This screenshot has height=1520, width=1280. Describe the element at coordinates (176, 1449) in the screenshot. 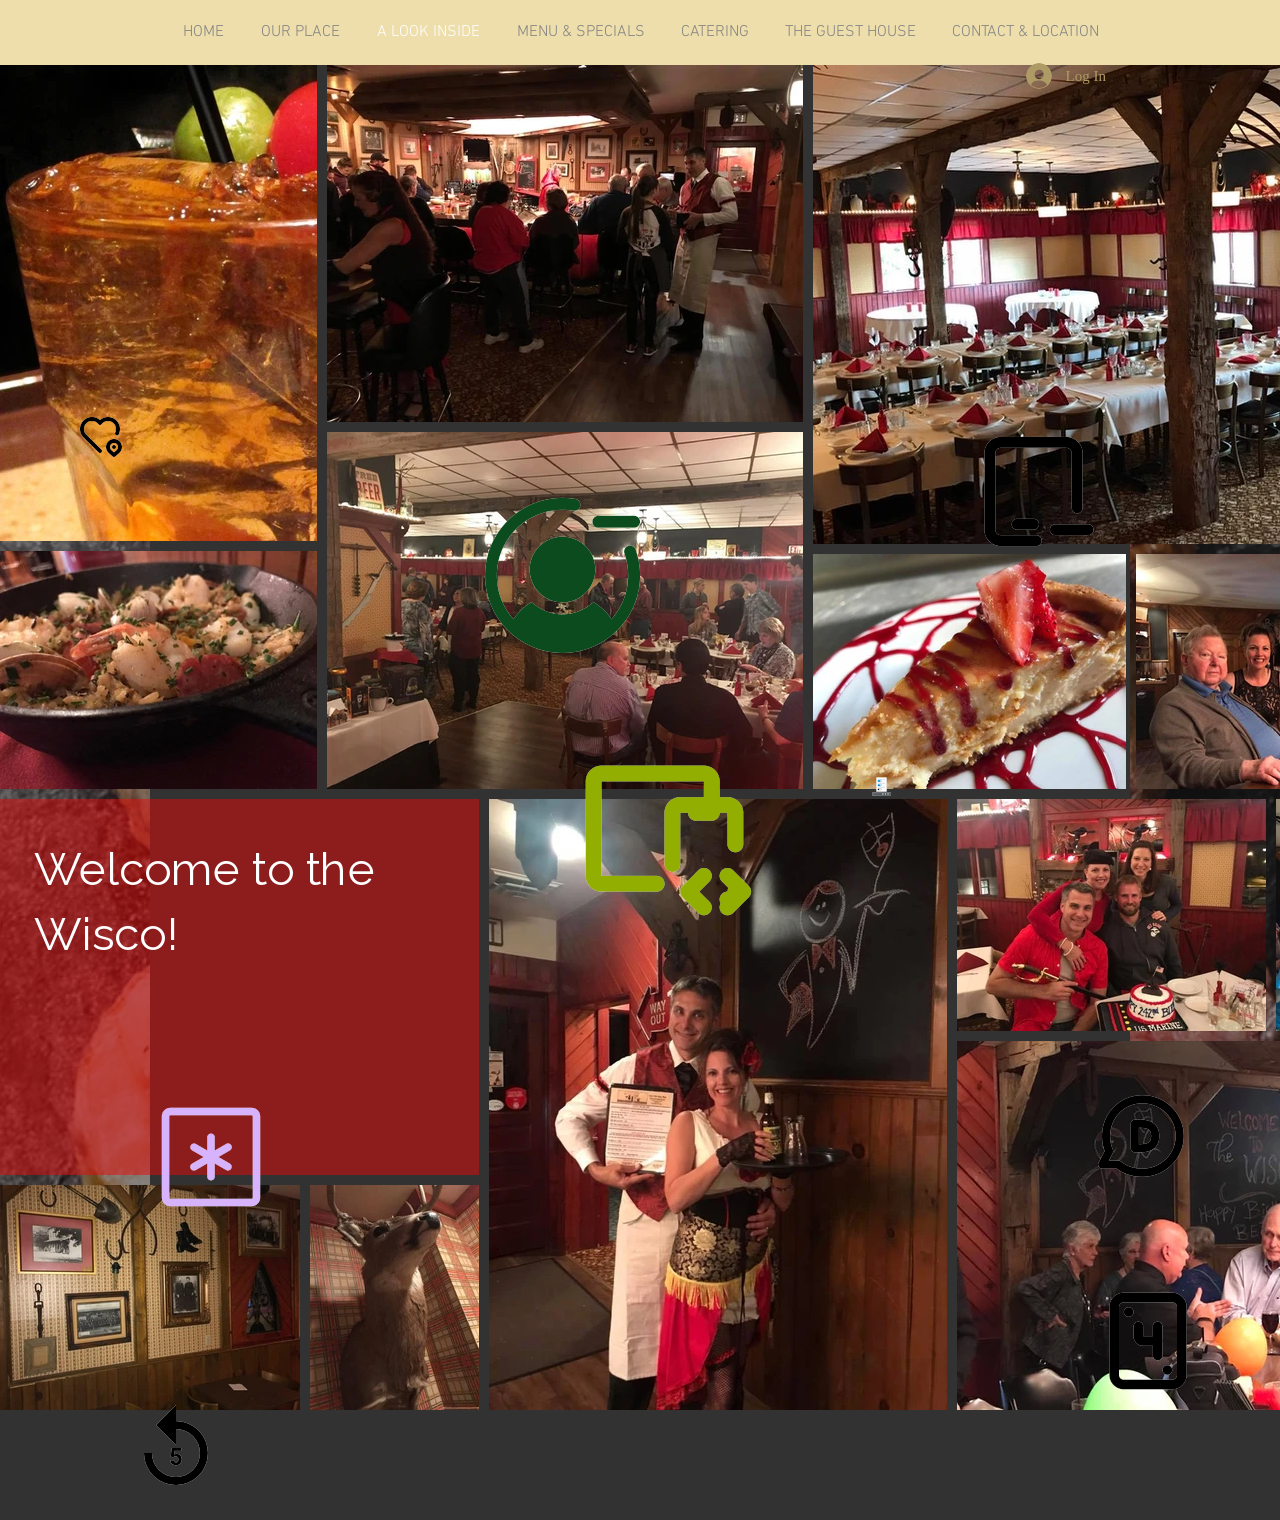

I see `skip back 5 seconds in playback` at that location.